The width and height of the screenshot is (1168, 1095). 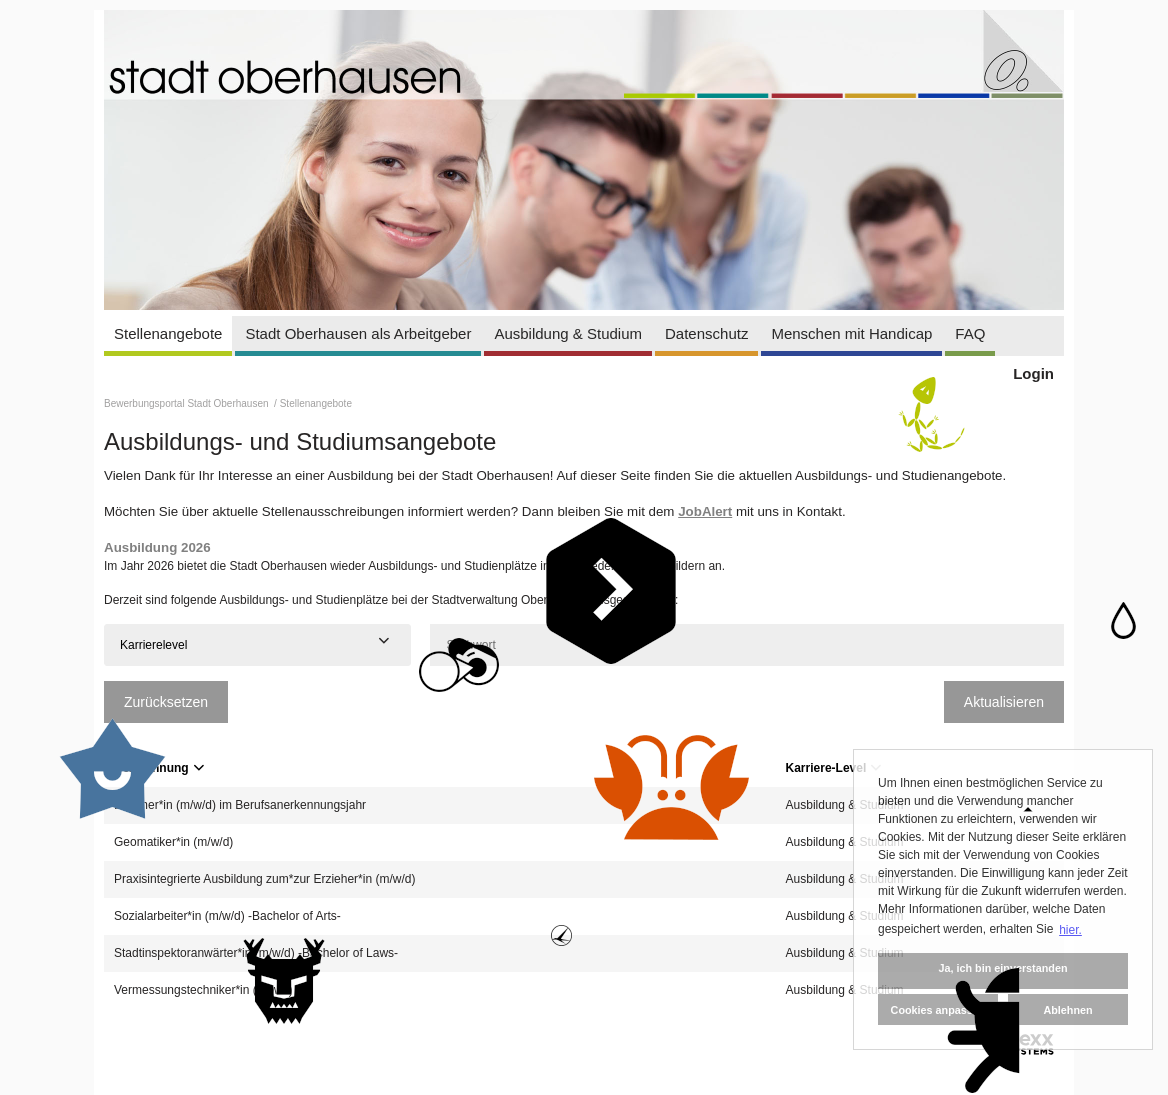 I want to click on buddy CI/CD platform logo, so click(x=611, y=591).